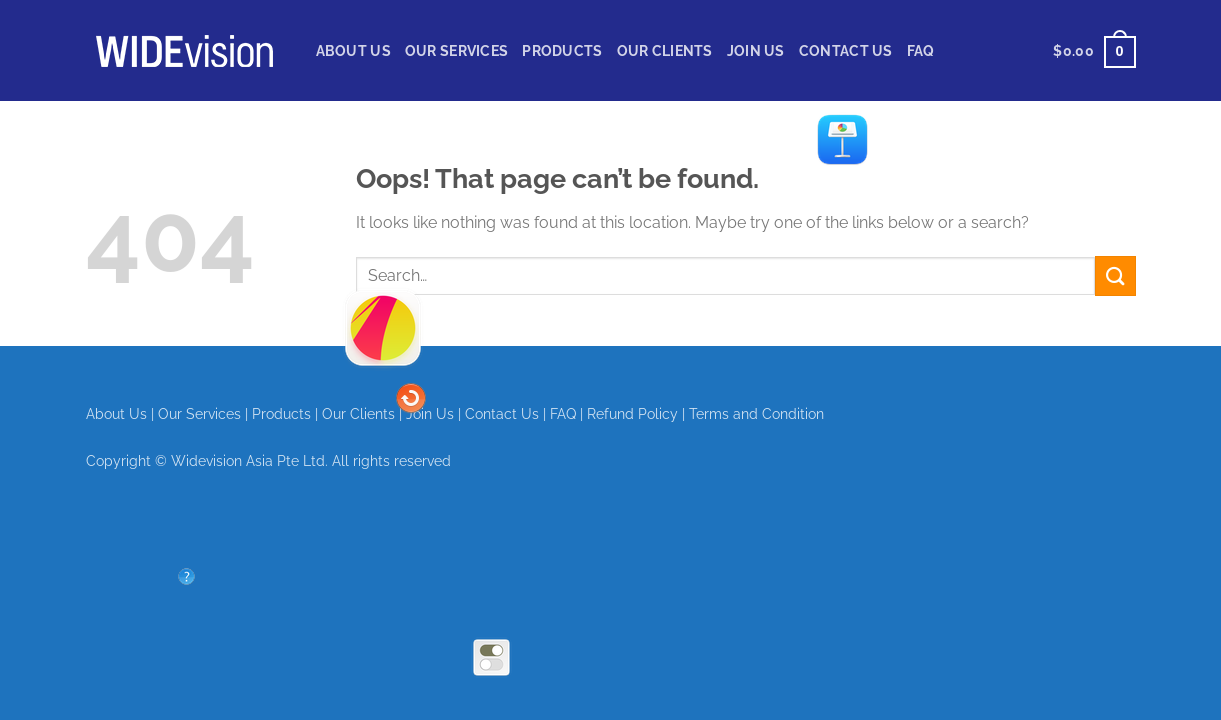  What do you see at coordinates (842, 139) in the screenshot?
I see `open Apple Keynote presentation app` at bounding box center [842, 139].